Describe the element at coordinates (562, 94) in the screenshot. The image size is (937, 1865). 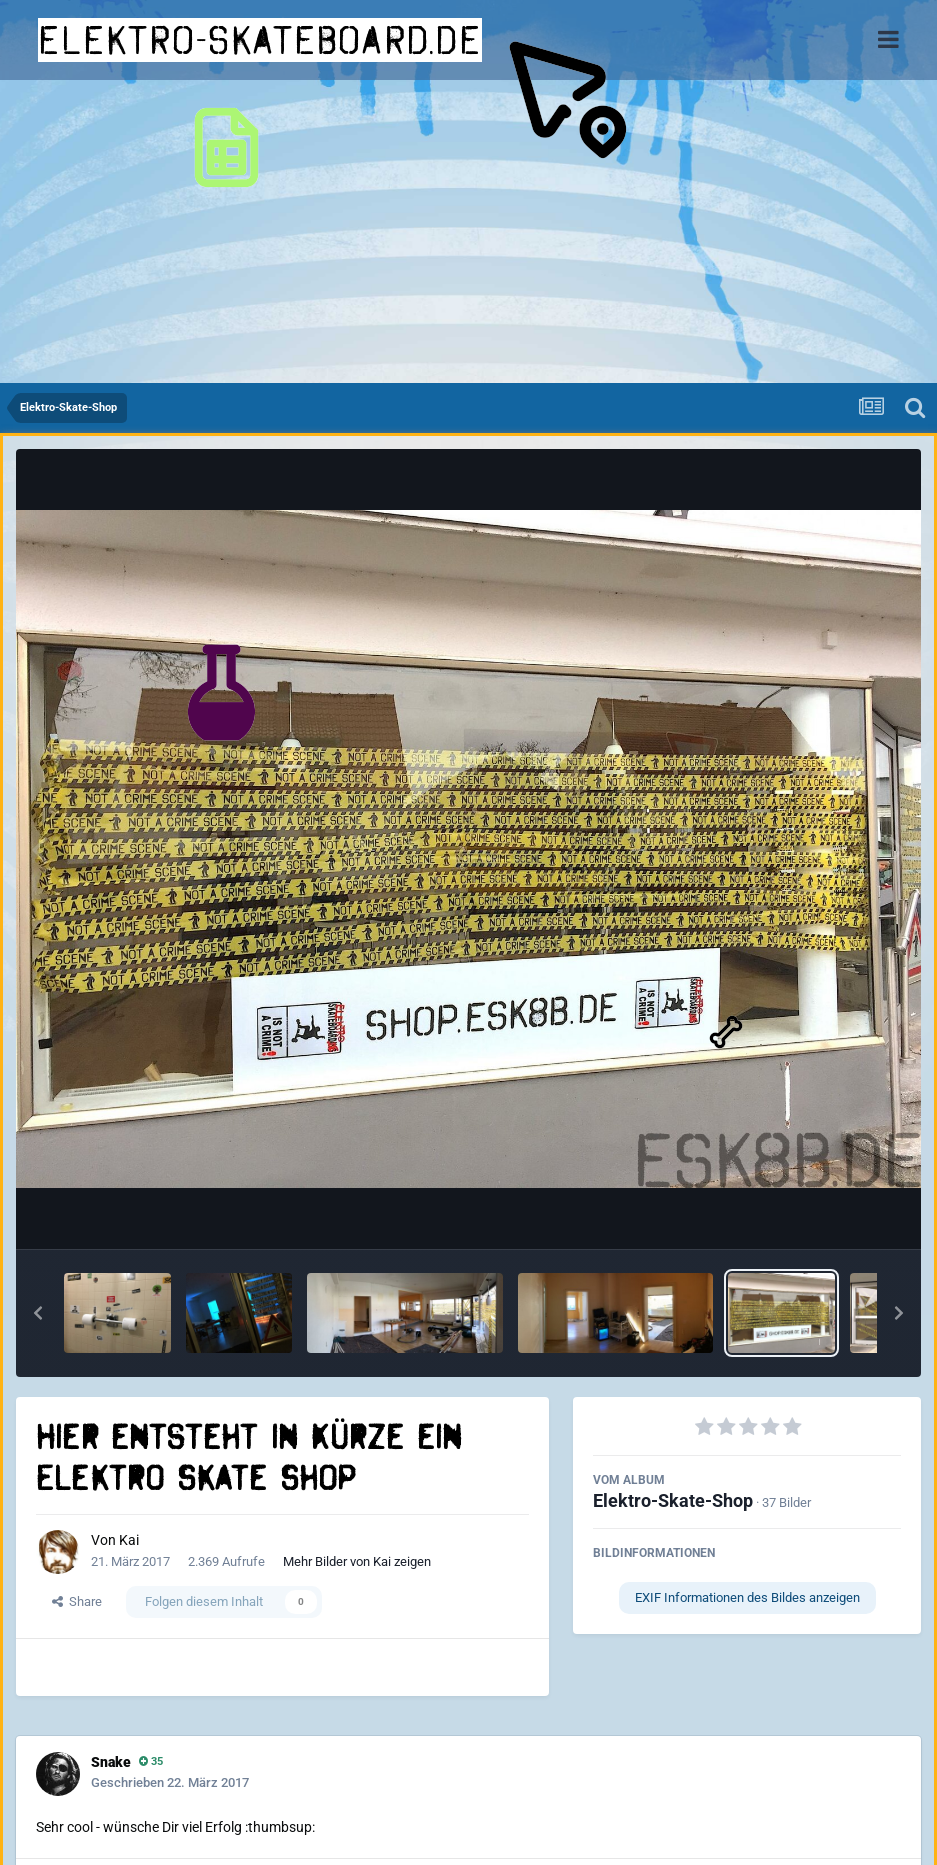
I see `pin cursor location on map` at that location.